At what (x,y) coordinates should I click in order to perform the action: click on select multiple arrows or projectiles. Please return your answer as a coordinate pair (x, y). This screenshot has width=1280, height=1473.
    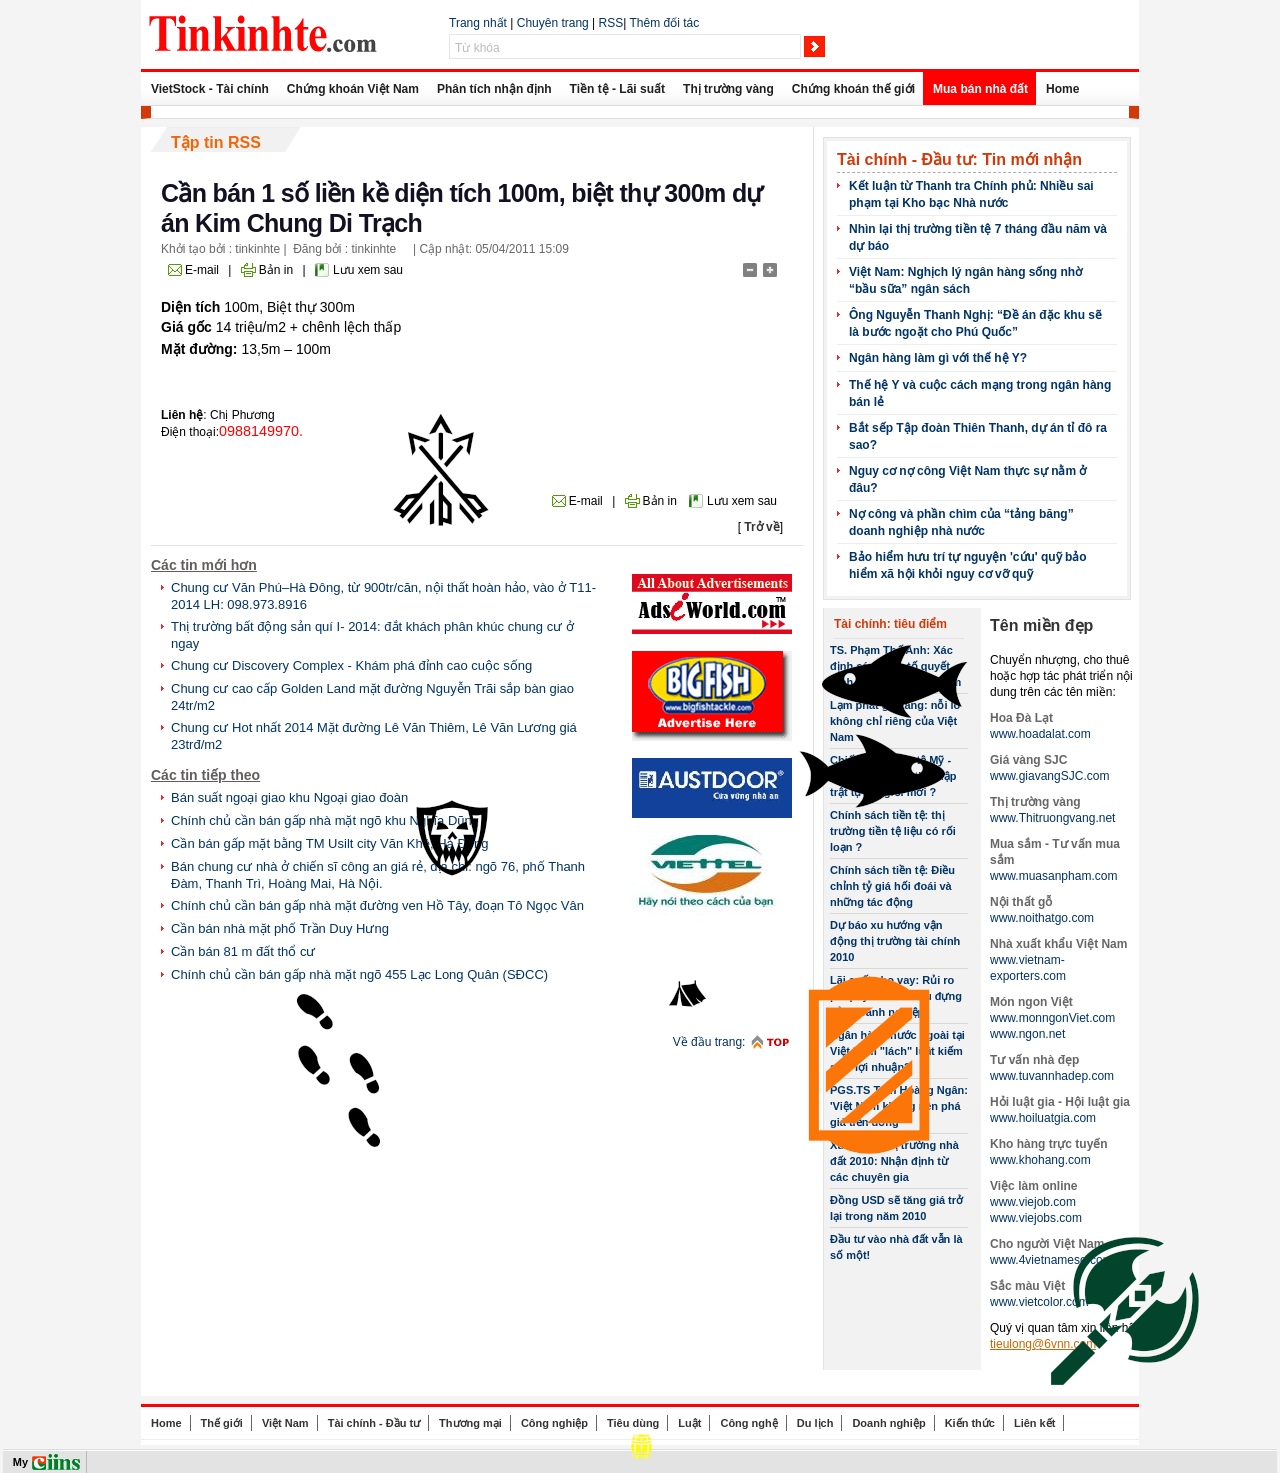
    Looking at the image, I should click on (440, 470).